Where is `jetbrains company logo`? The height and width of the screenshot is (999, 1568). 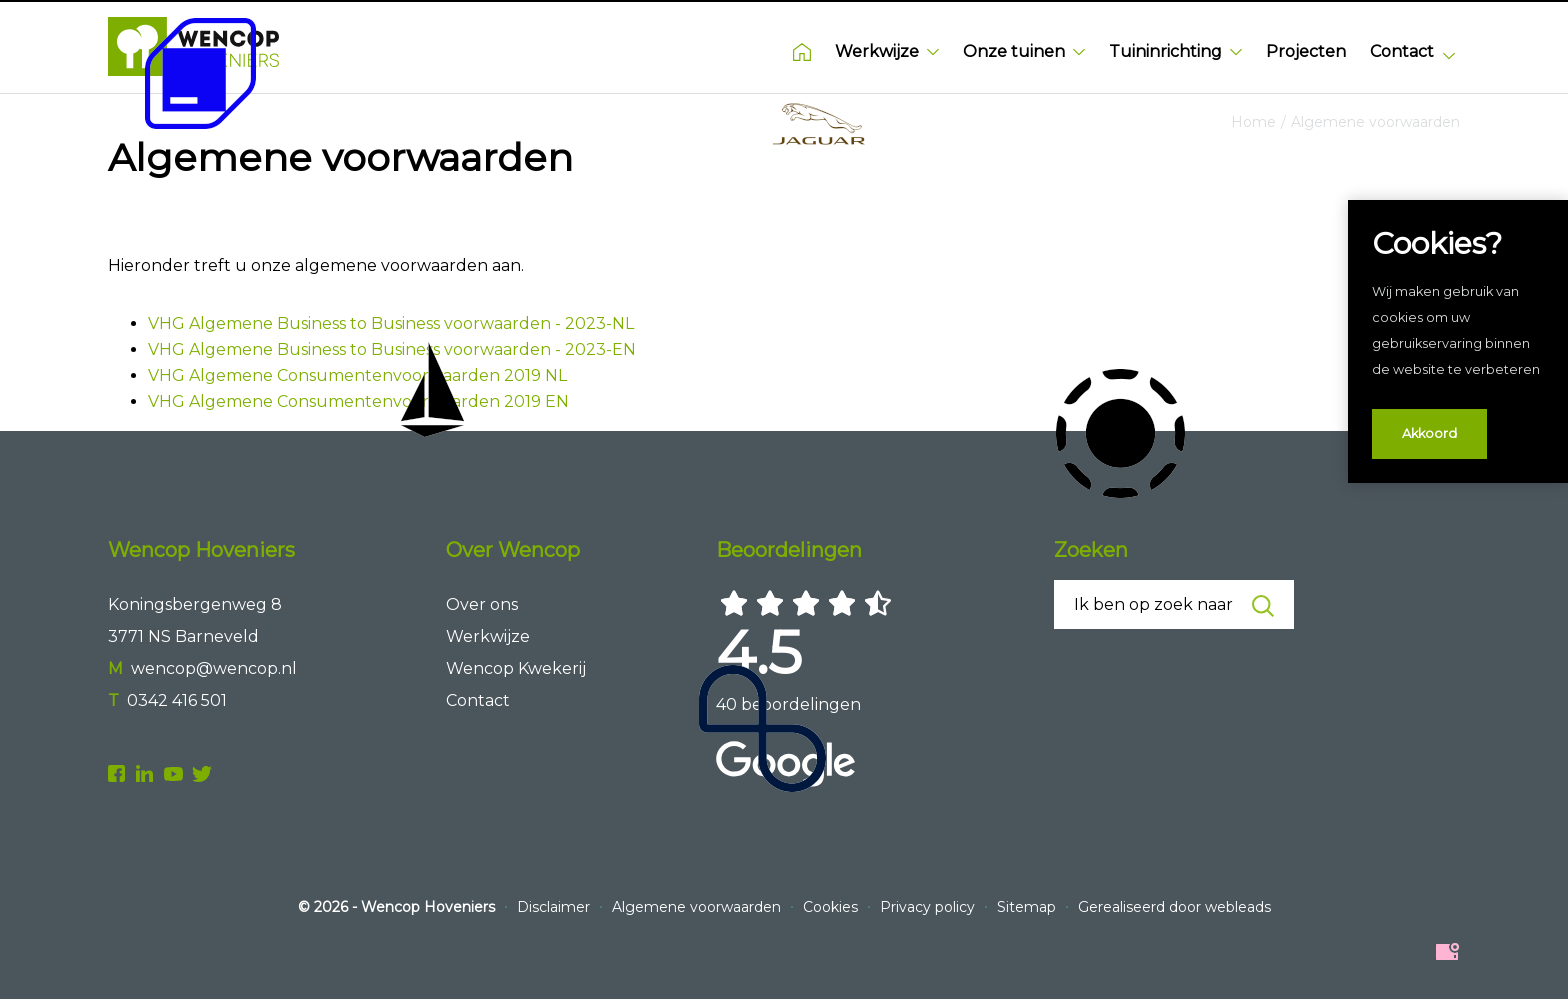
jetbrains company logo is located at coordinates (200, 73).